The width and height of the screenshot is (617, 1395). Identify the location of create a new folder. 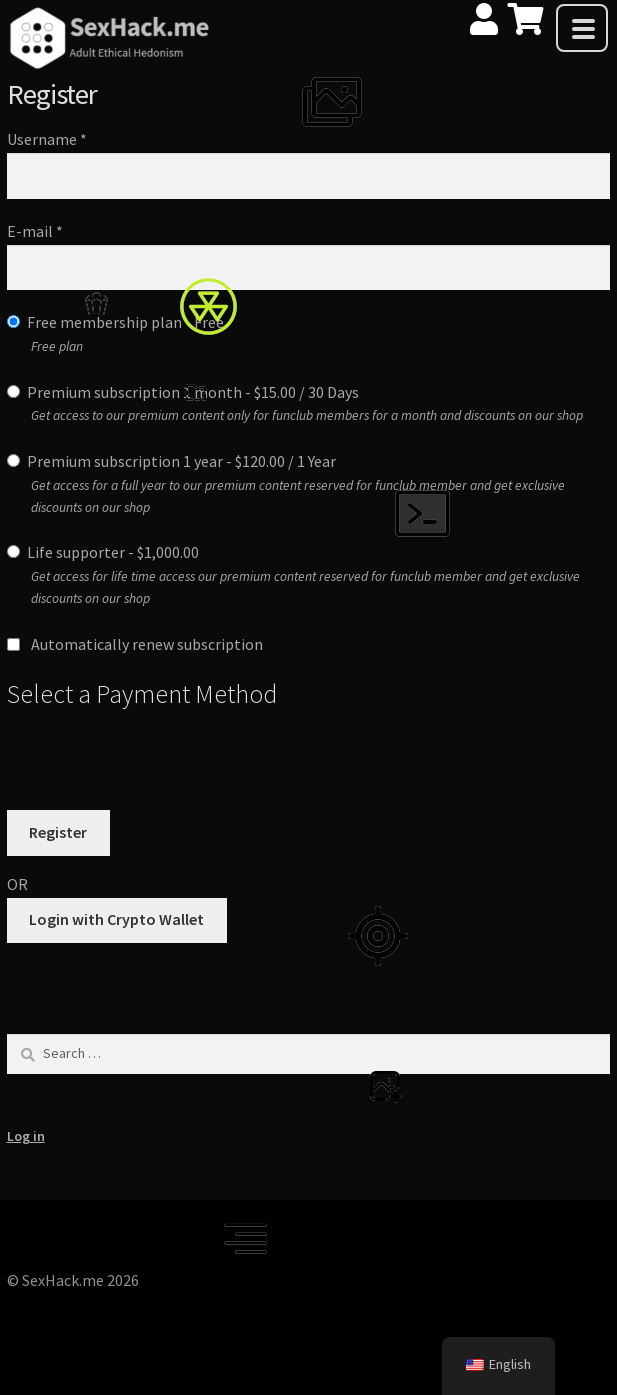
(196, 392).